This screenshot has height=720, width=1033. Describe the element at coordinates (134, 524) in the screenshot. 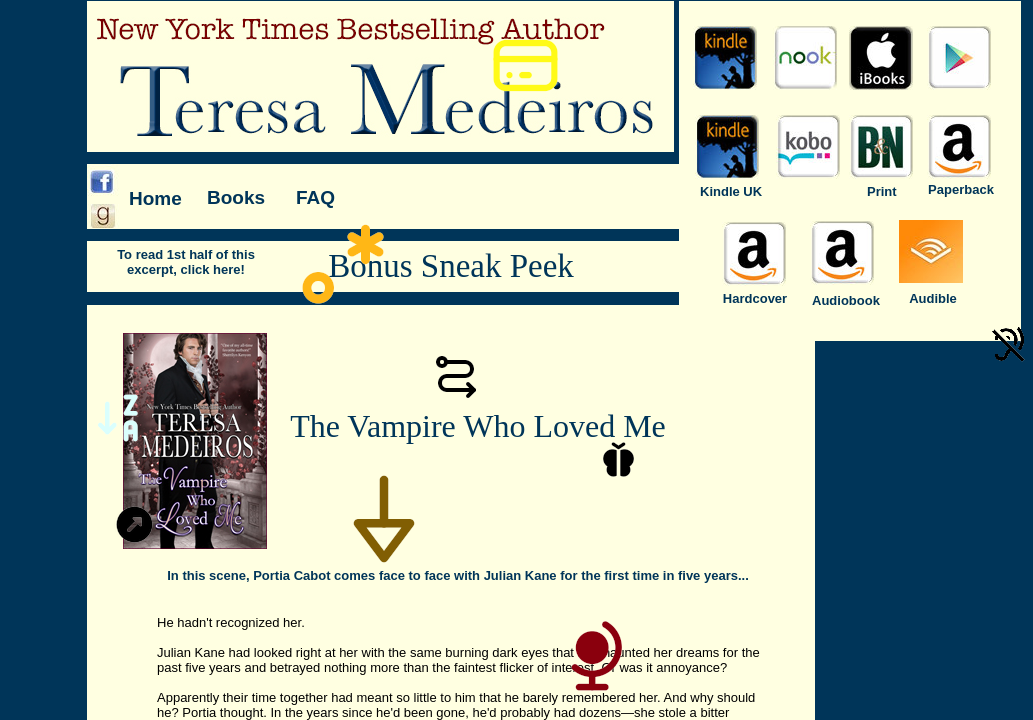

I see `open link in new tab or external window` at that location.